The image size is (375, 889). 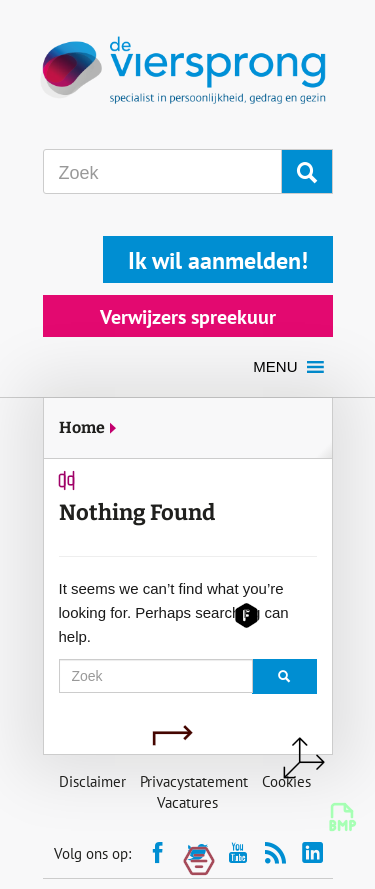 I want to click on indicates a BMP image file type, so click(x=342, y=817).